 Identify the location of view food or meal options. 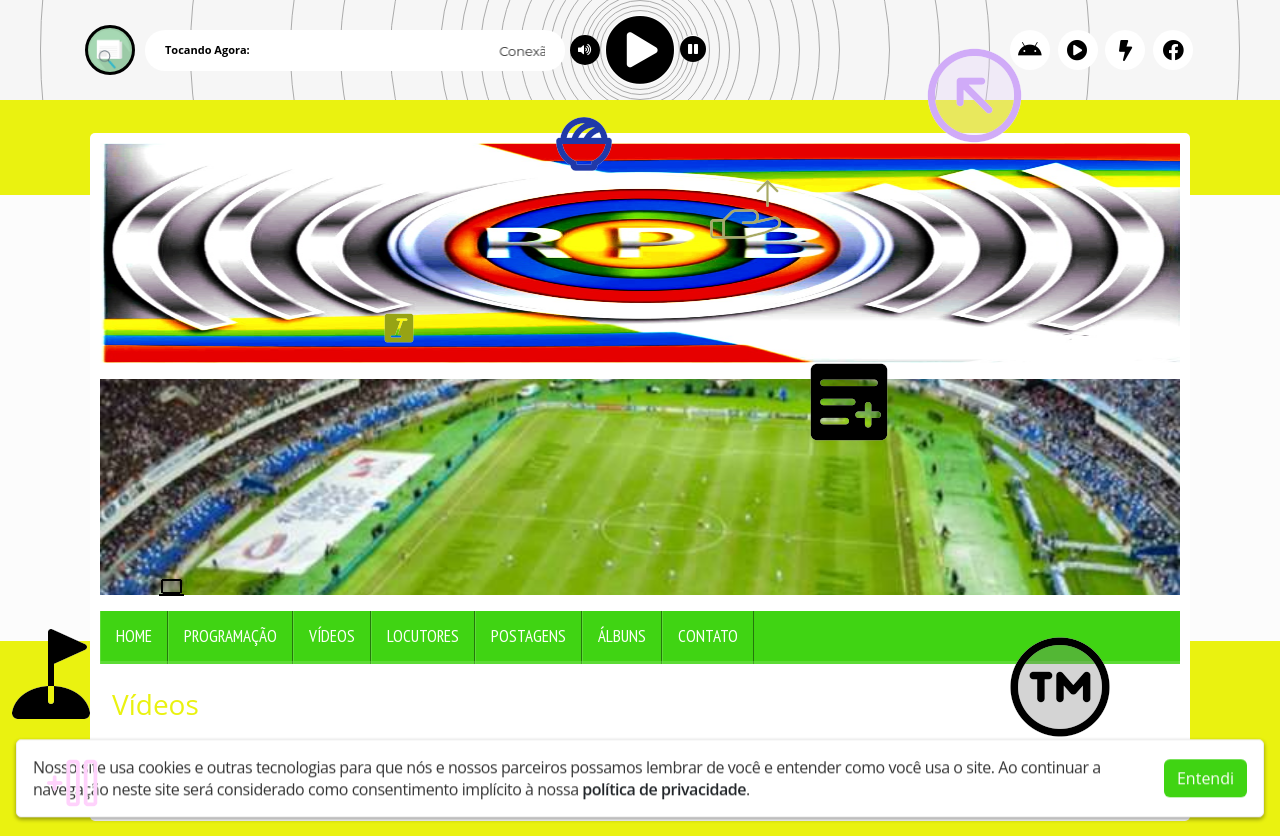
(584, 145).